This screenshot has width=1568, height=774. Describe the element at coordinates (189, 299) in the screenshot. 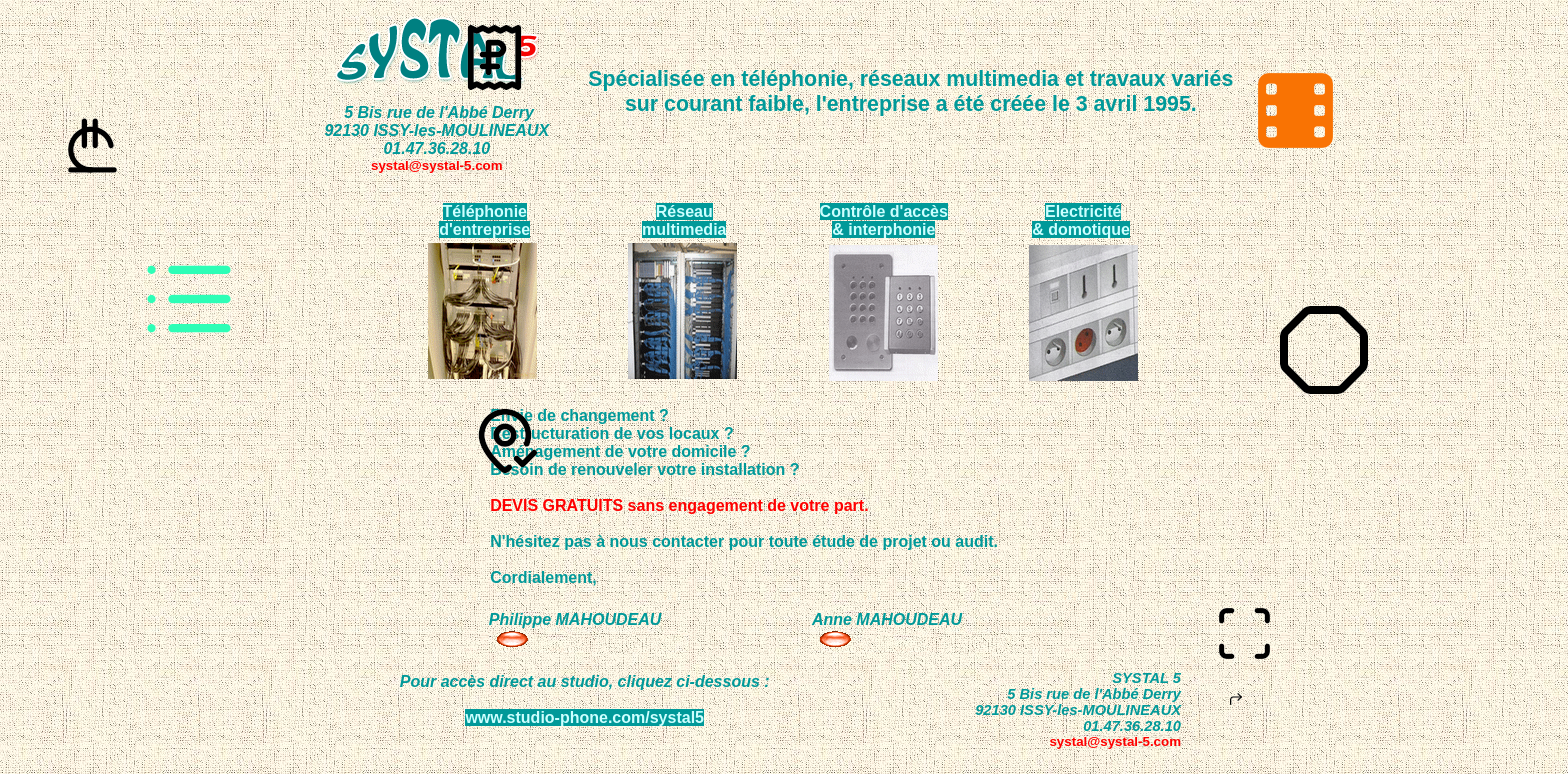

I see `view items in list format` at that location.